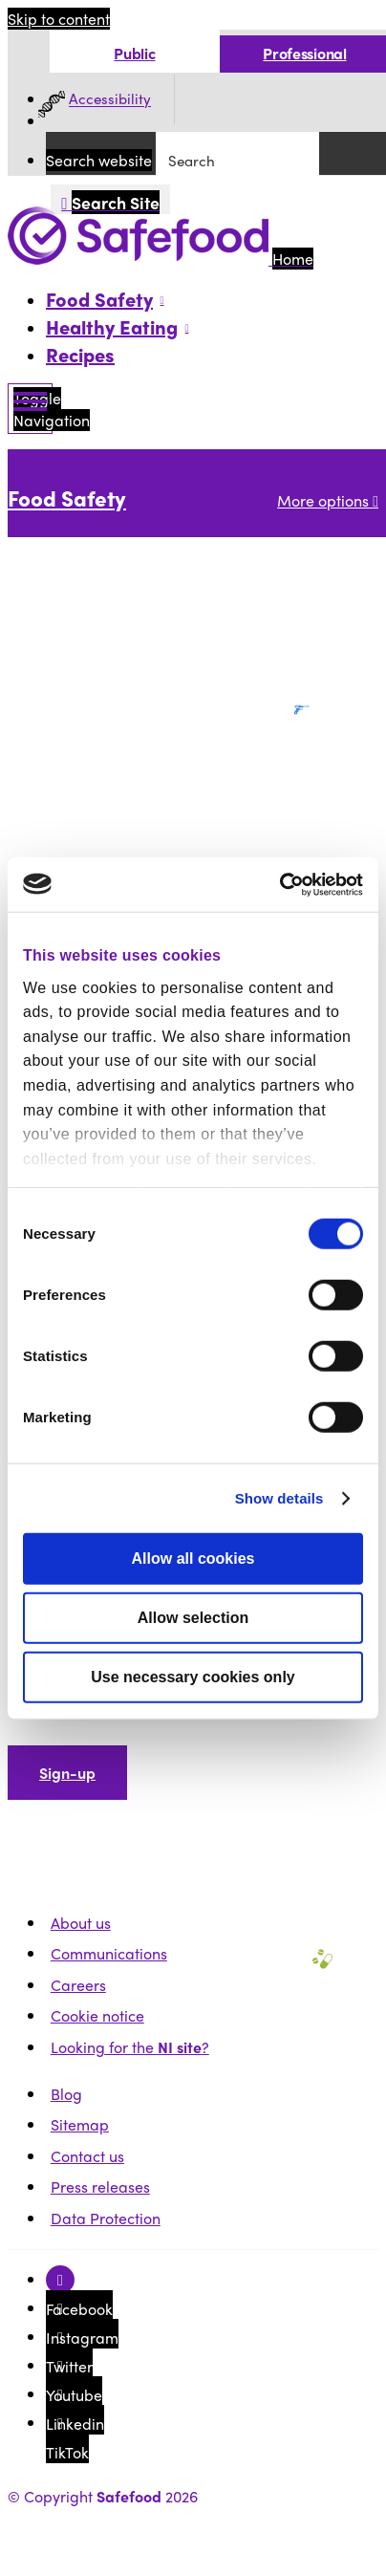 Image resolution: width=386 pixels, height=2576 pixels. Describe the element at coordinates (301, 709) in the screenshot. I see `access weapons or firearms inventory` at that location.